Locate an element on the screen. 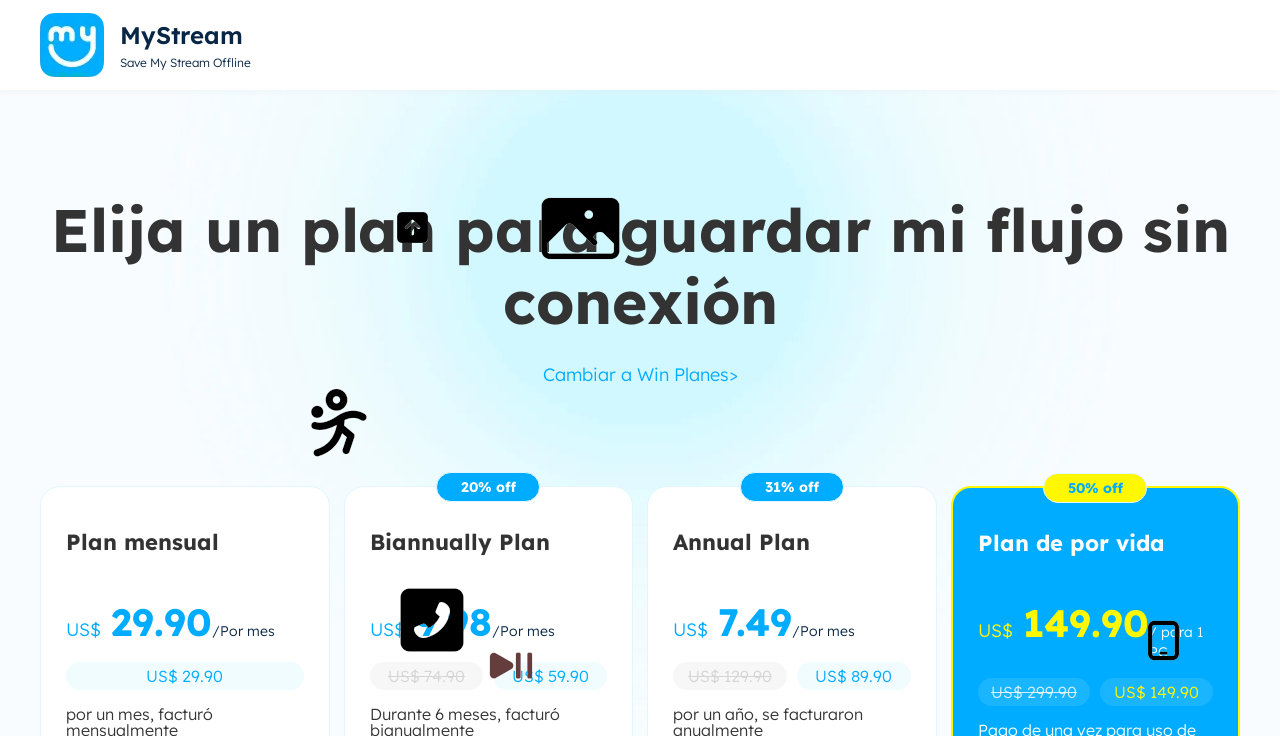  upload a file or document is located at coordinates (412, 227).